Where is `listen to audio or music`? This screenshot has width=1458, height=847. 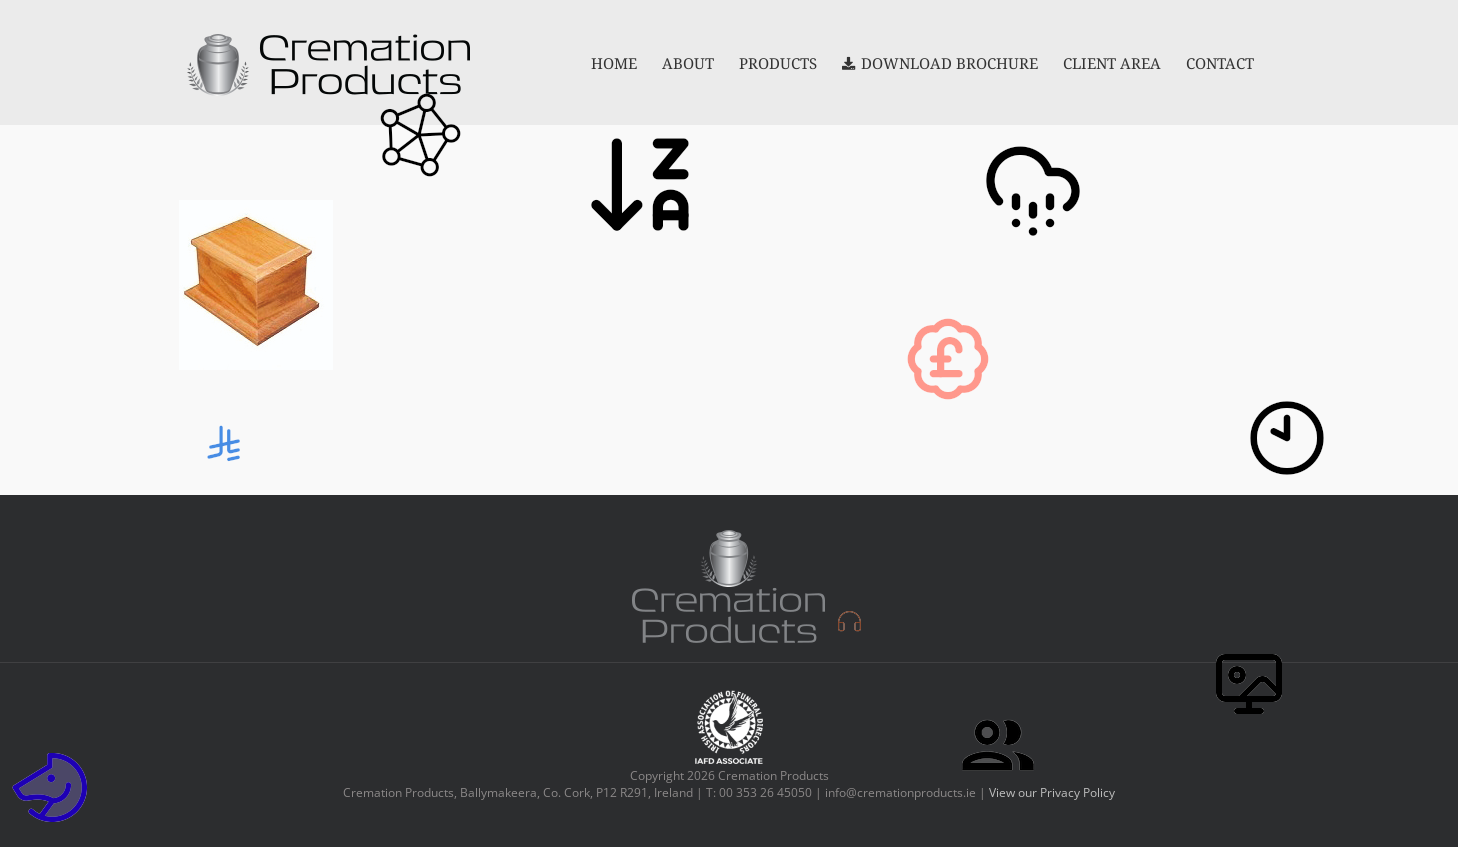
listen to audio or music is located at coordinates (849, 622).